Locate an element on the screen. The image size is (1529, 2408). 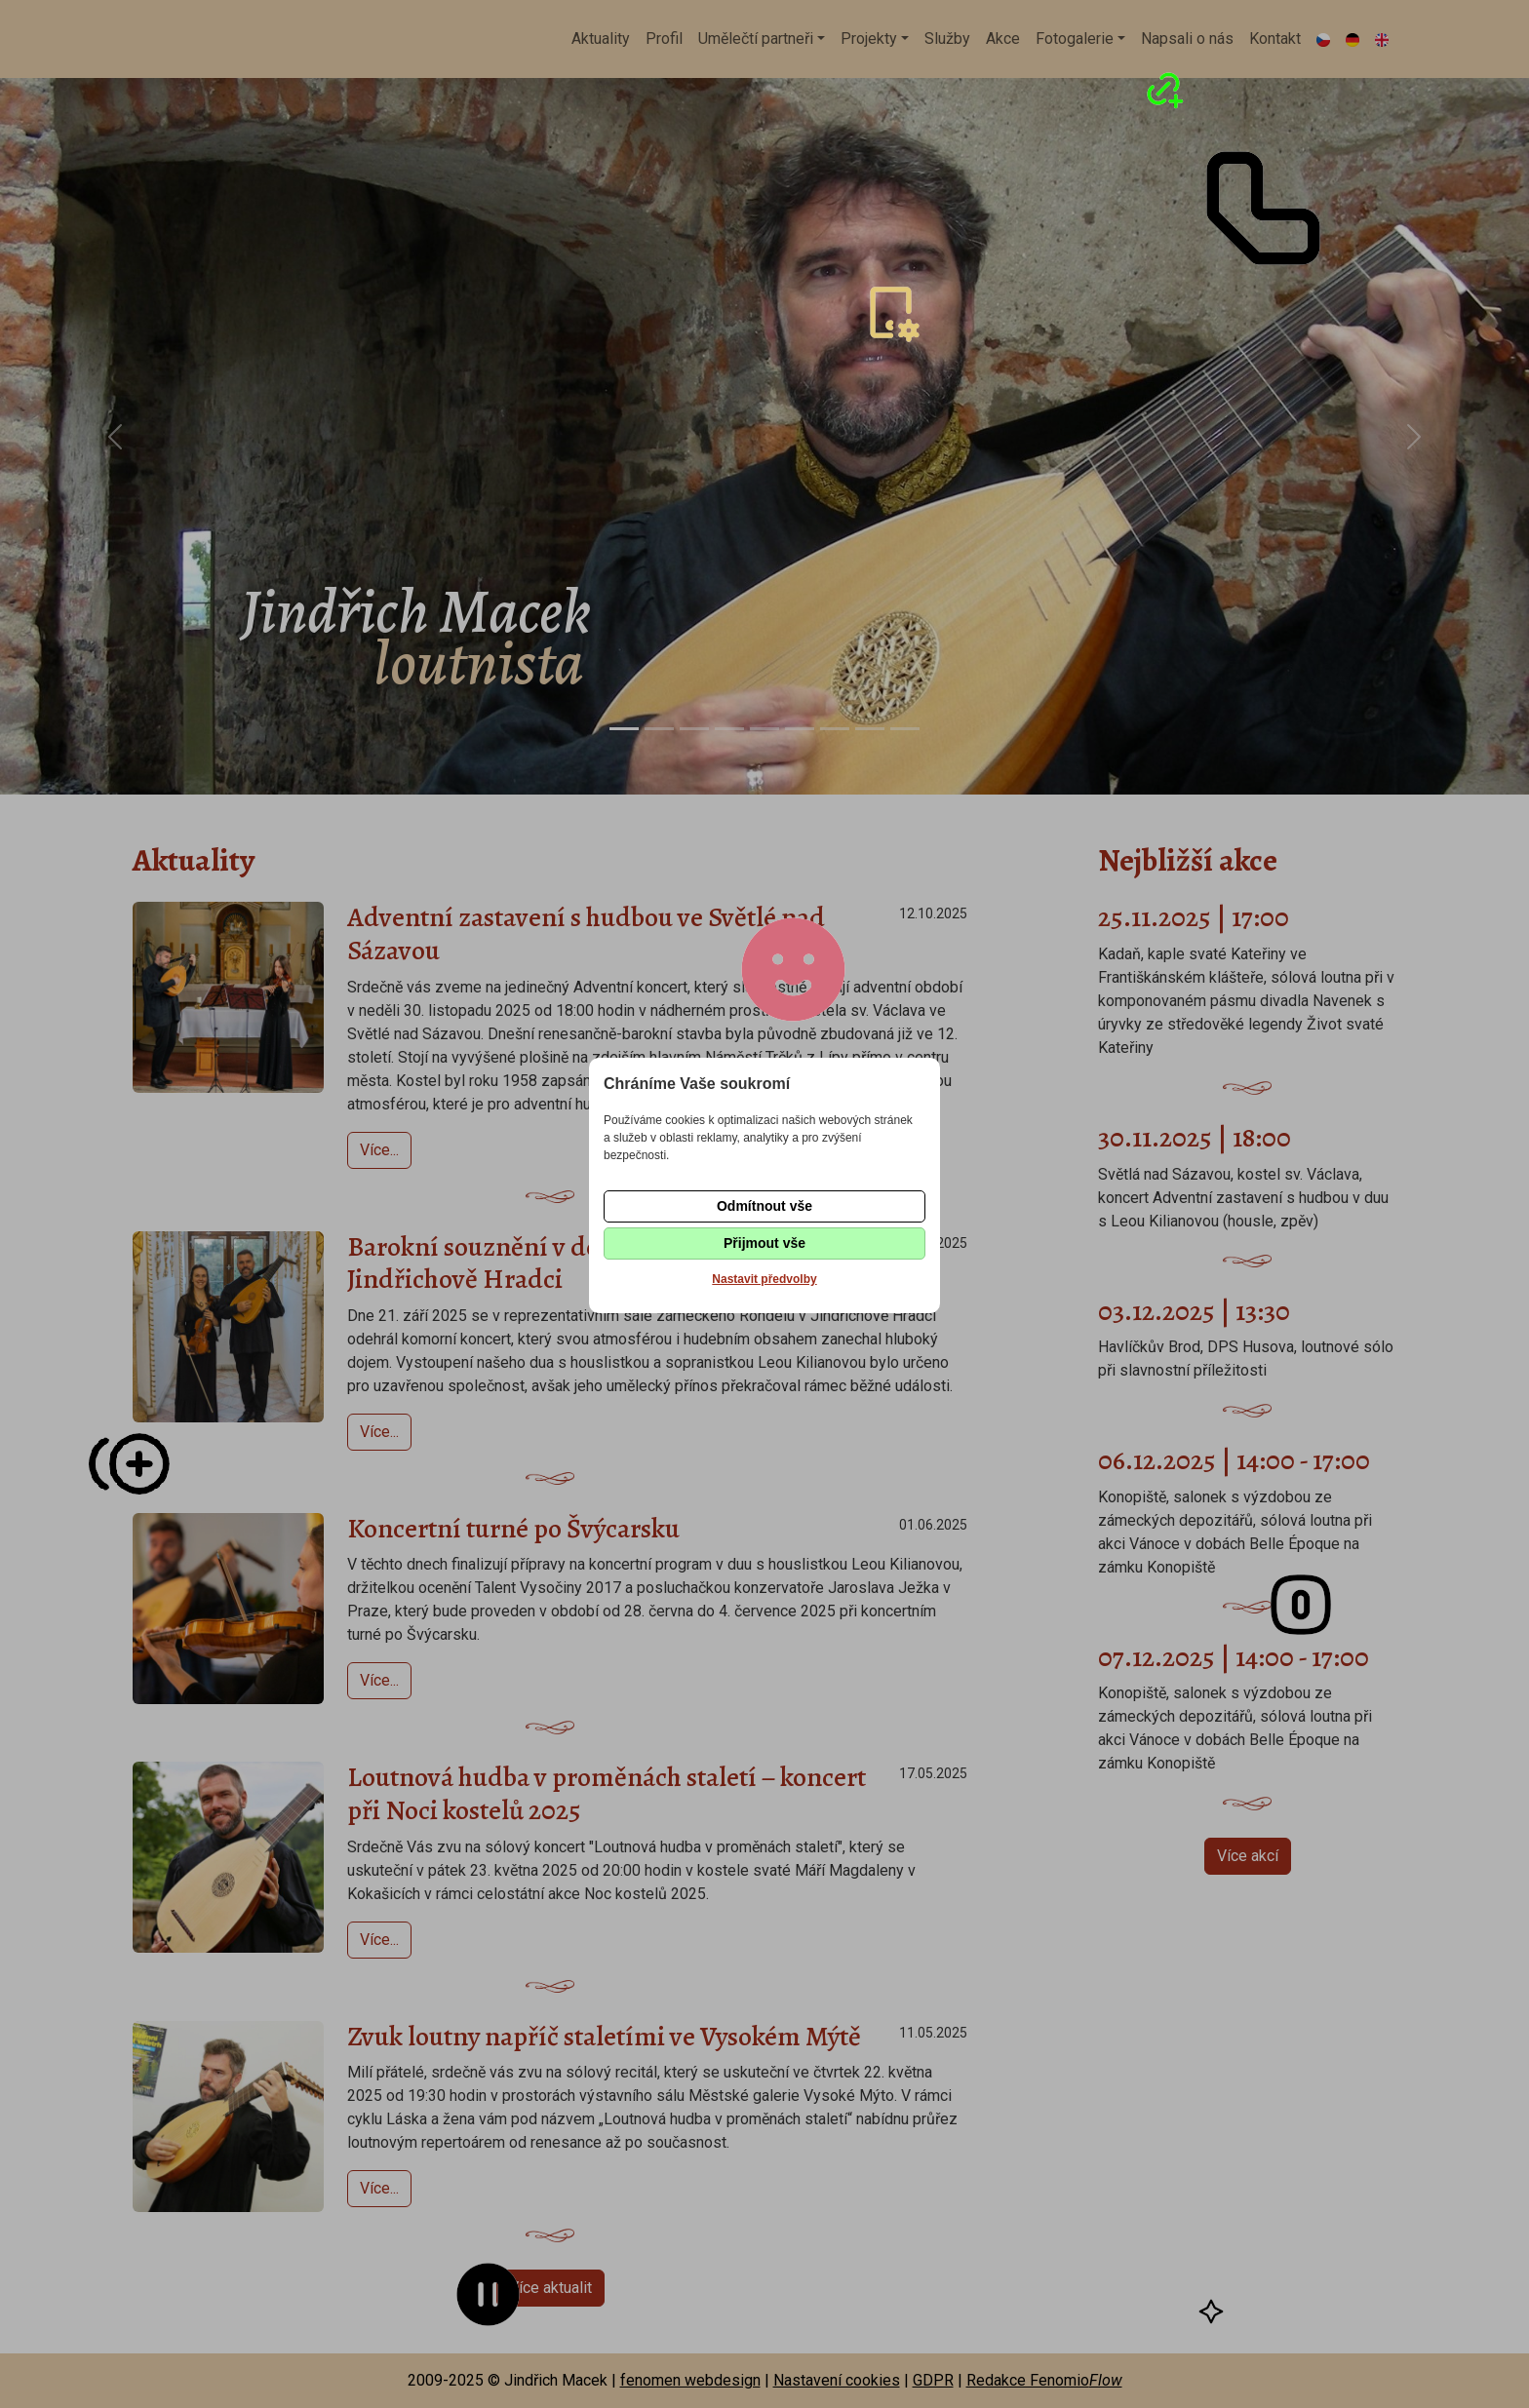
add a reaction or emoji to a message is located at coordinates (793, 969).